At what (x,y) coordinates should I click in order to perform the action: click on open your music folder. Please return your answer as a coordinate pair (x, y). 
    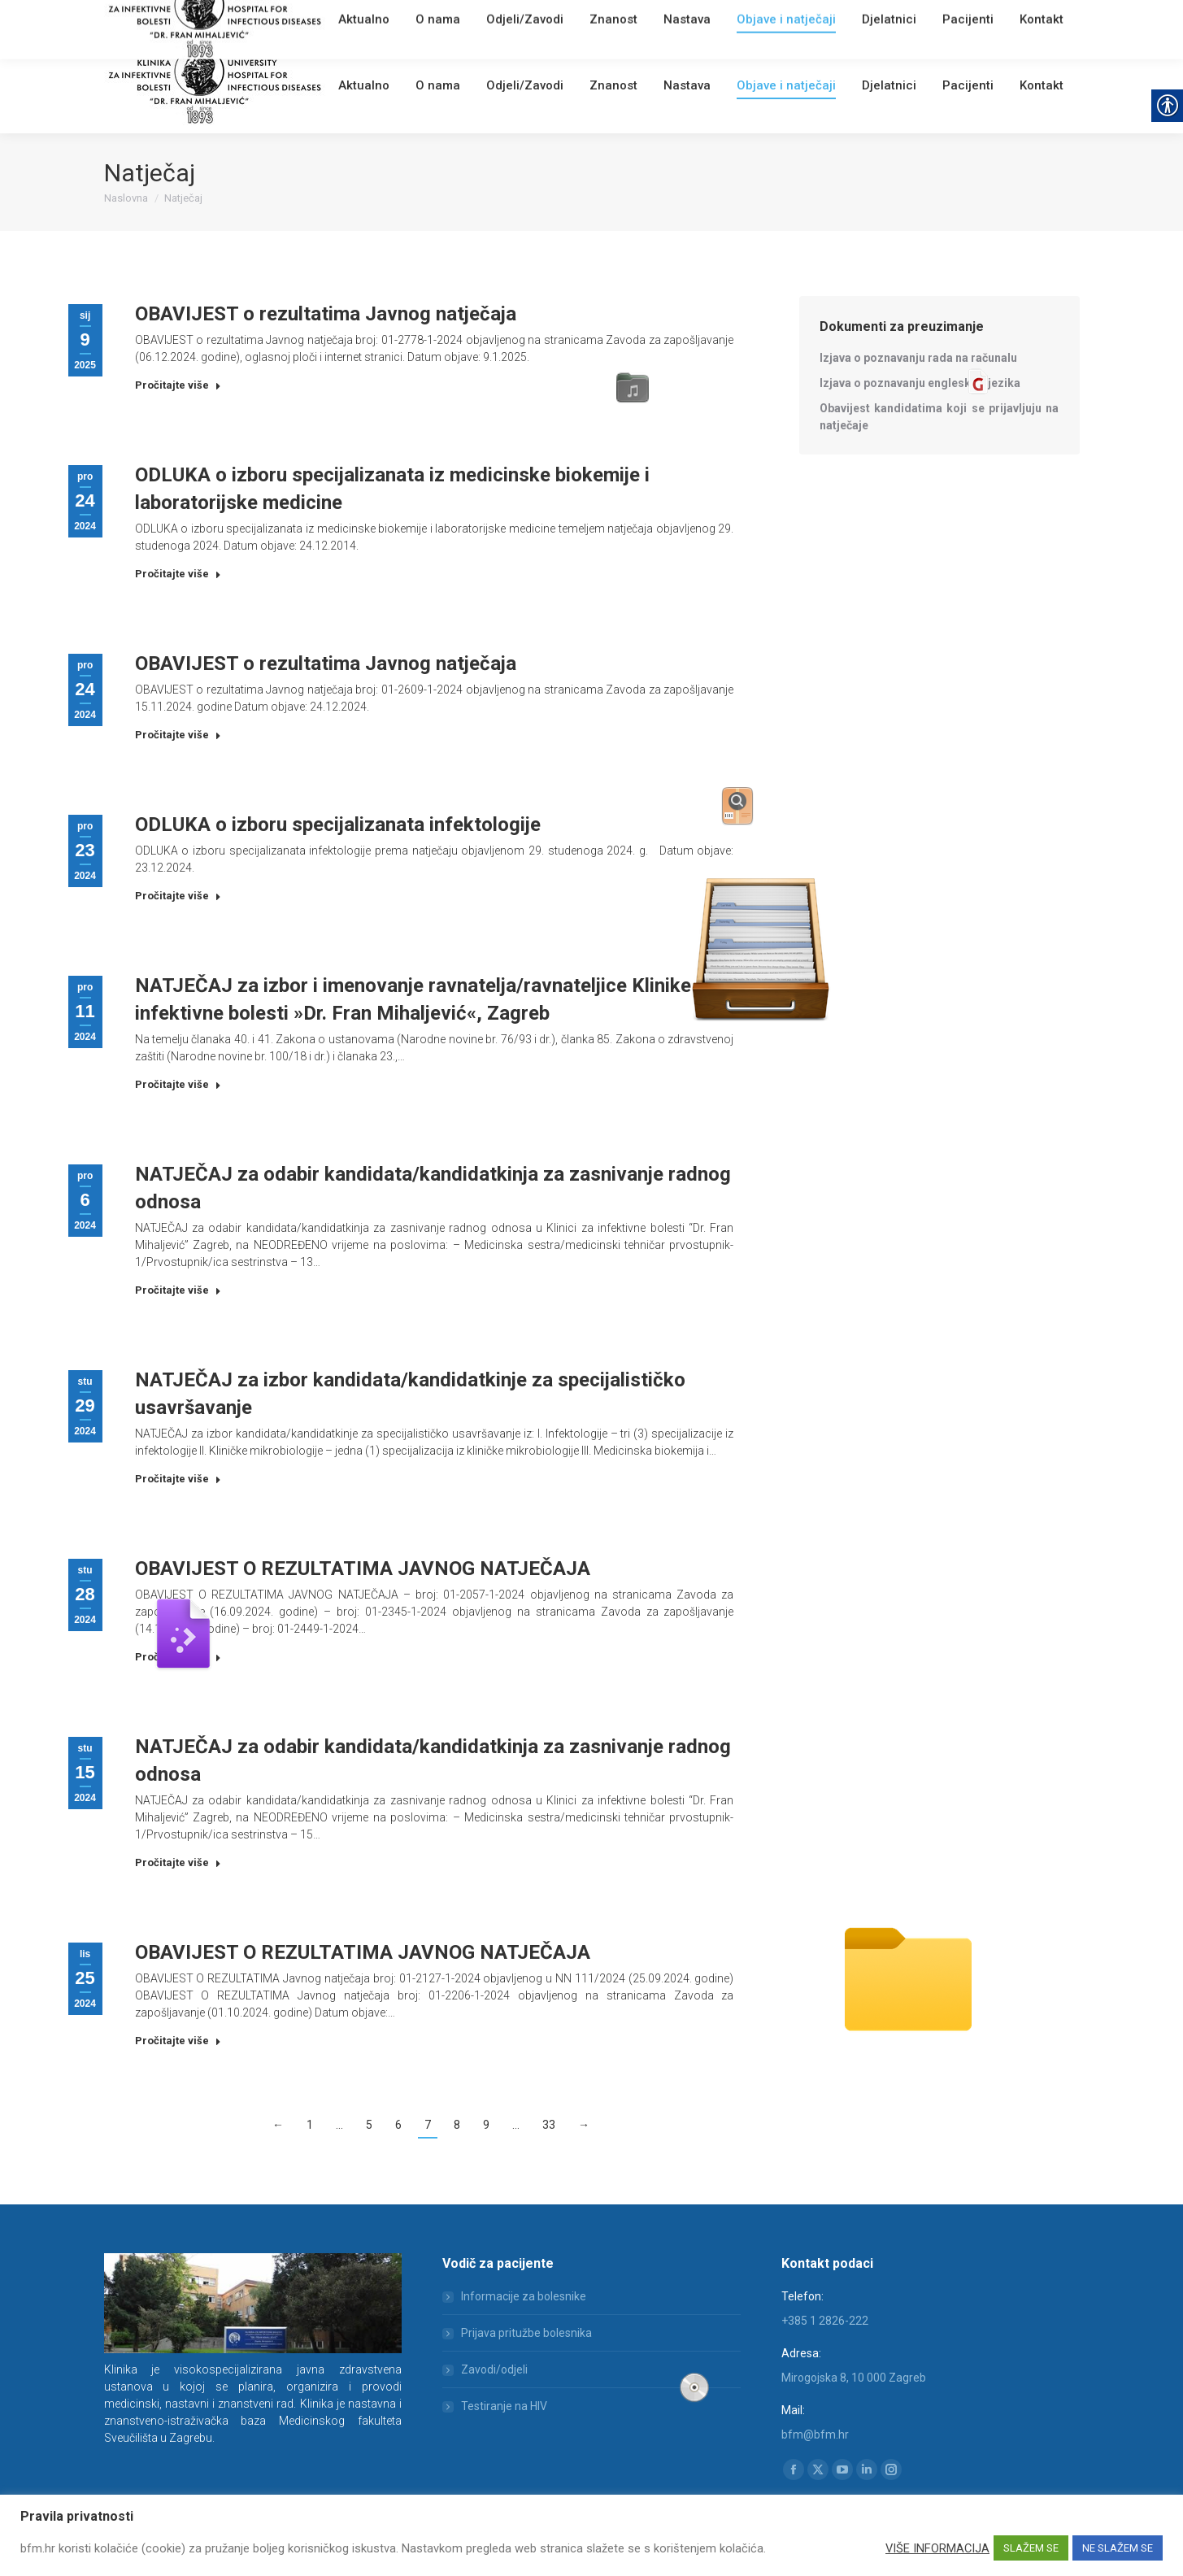
    Looking at the image, I should click on (633, 387).